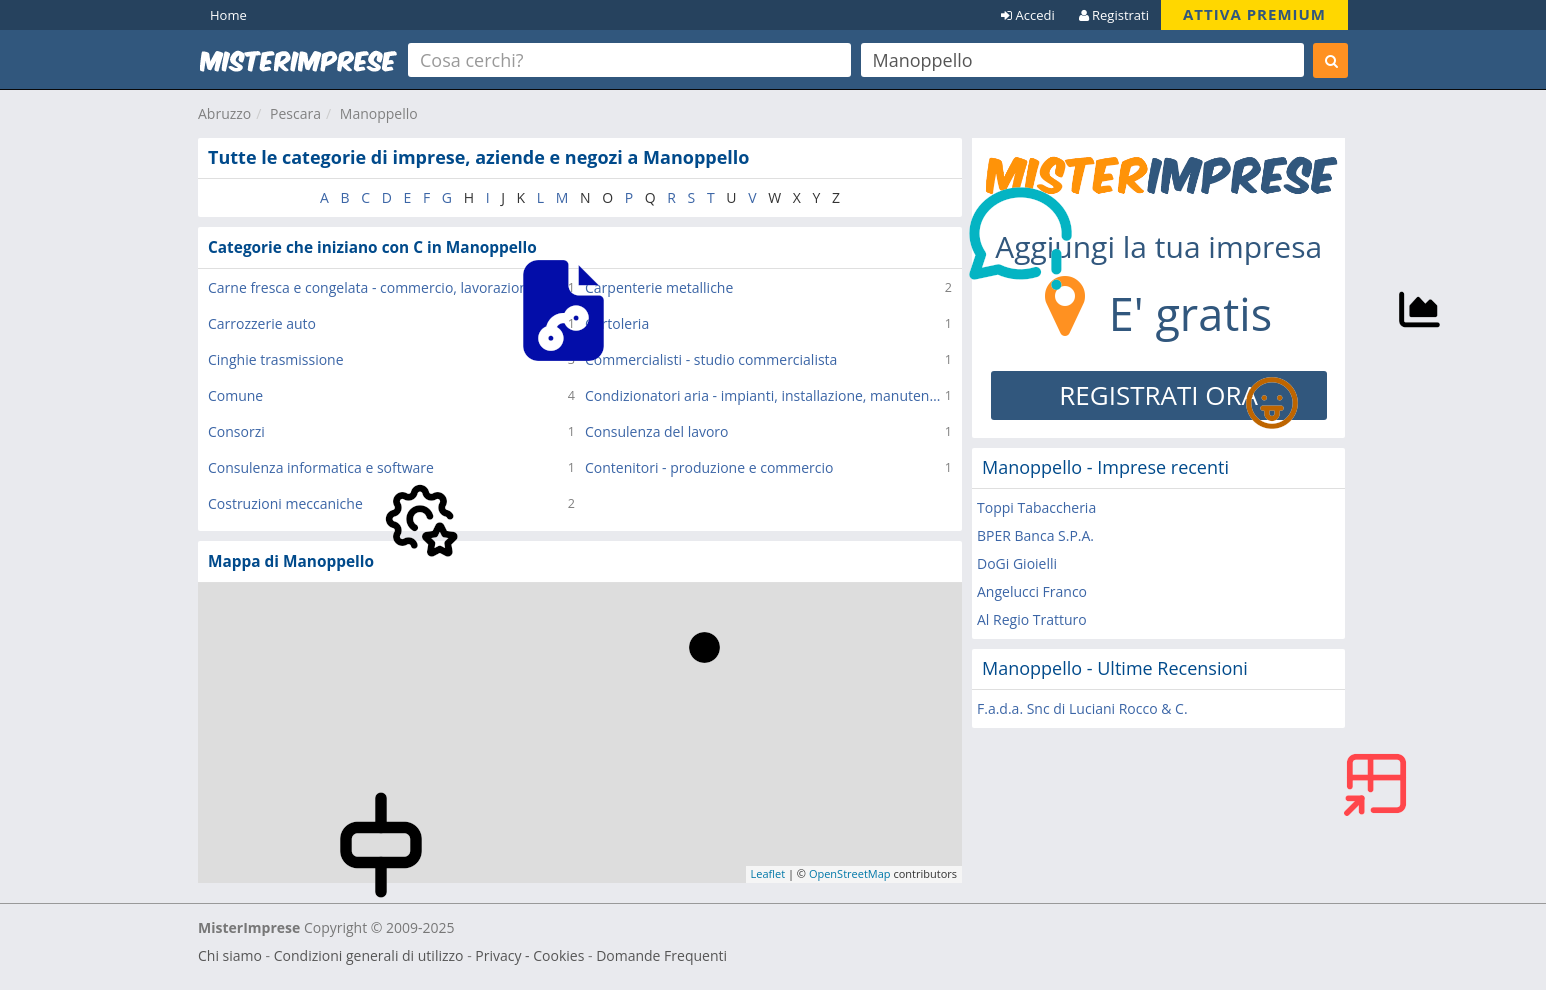 This screenshot has width=1546, height=990. What do you see at coordinates (1020, 233) in the screenshot?
I see `indicates an urgent or important message` at bounding box center [1020, 233].